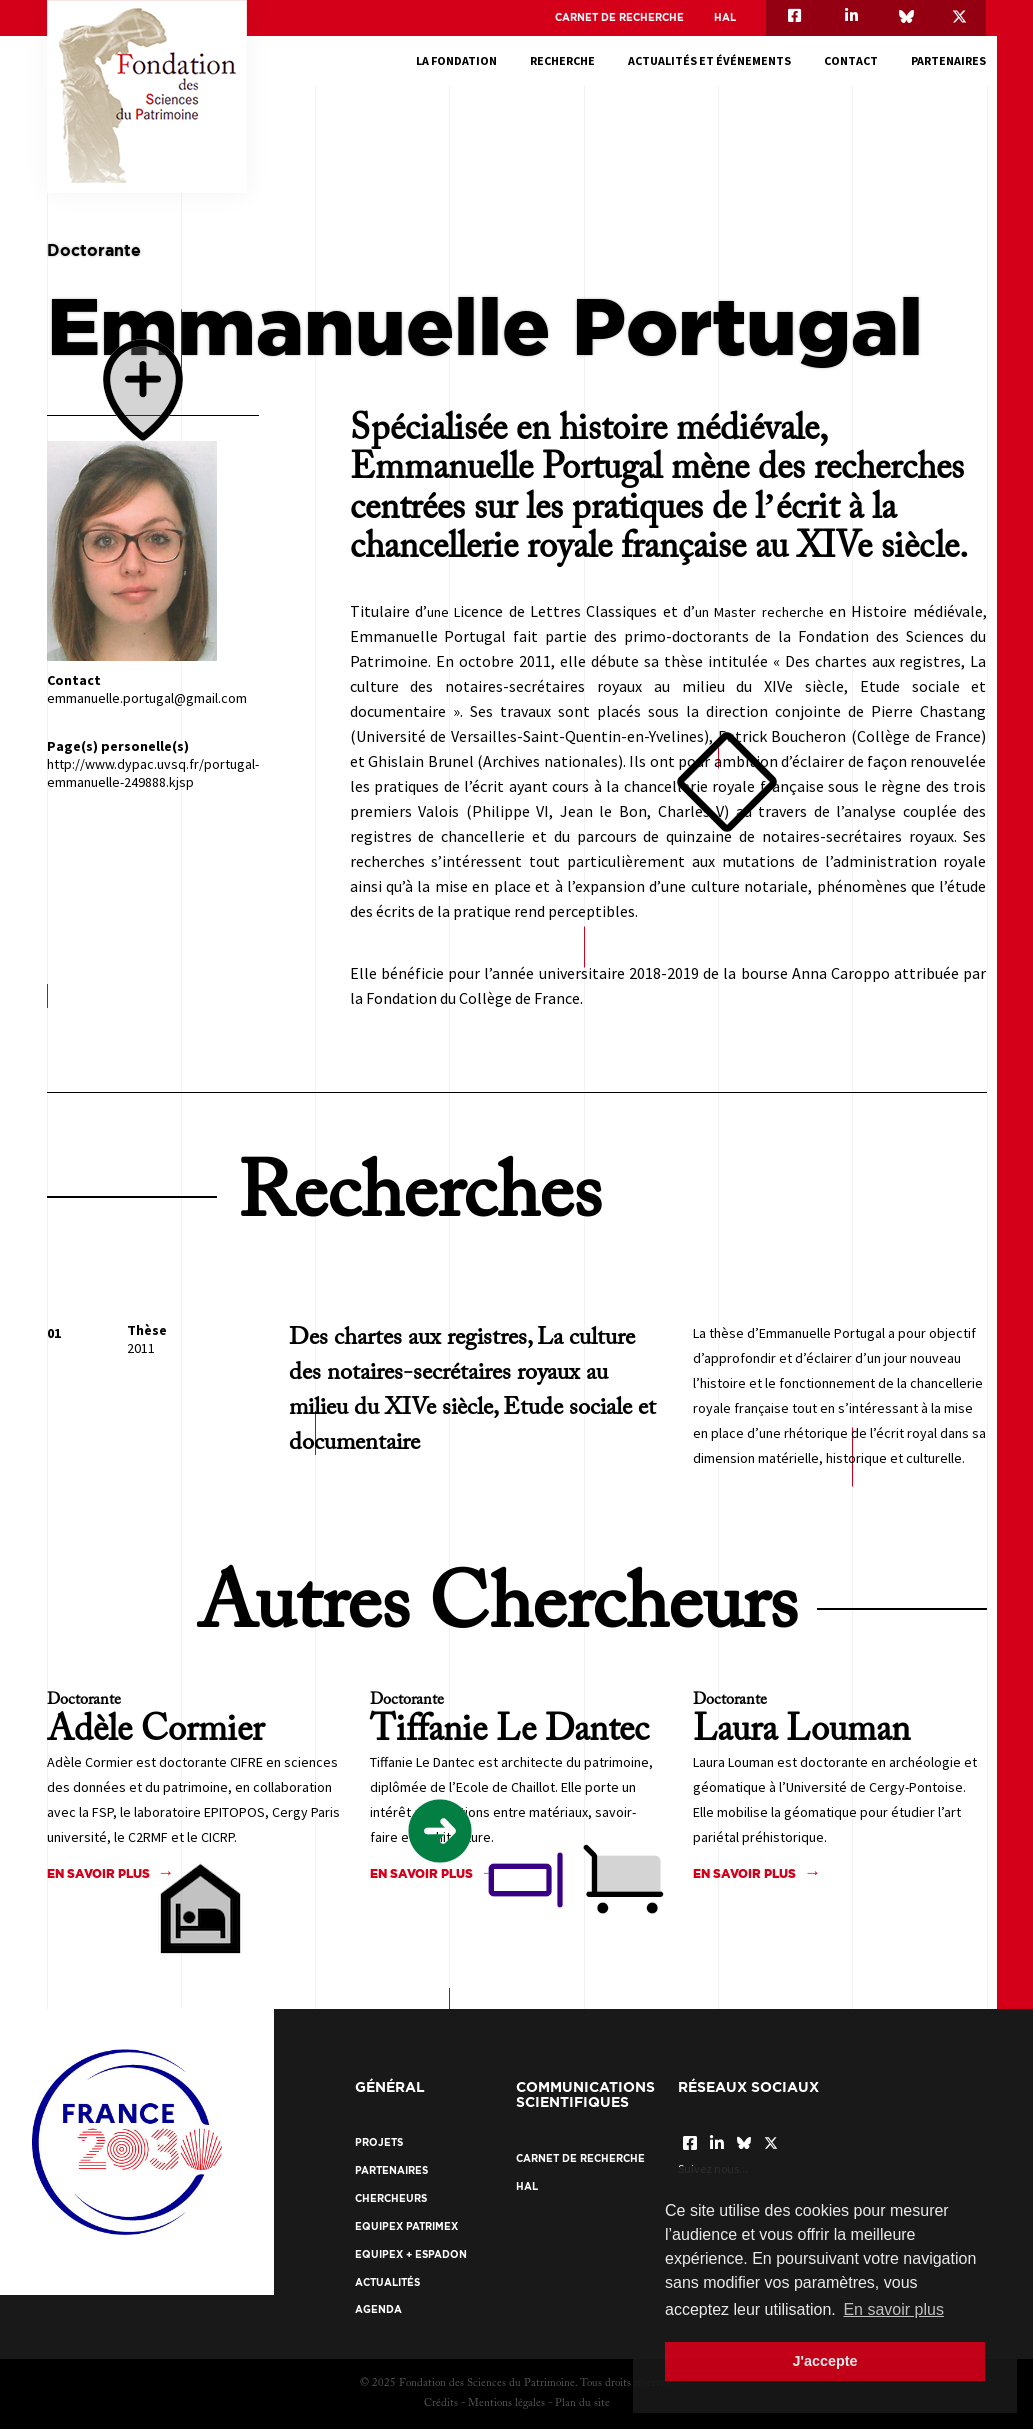 The width and height of the screenshot is (1033, 2429). What do you see at coordinates (727, 782) in the screenshot?
I see `indicates premium or exclusive content` at bounding box center [727, 782].